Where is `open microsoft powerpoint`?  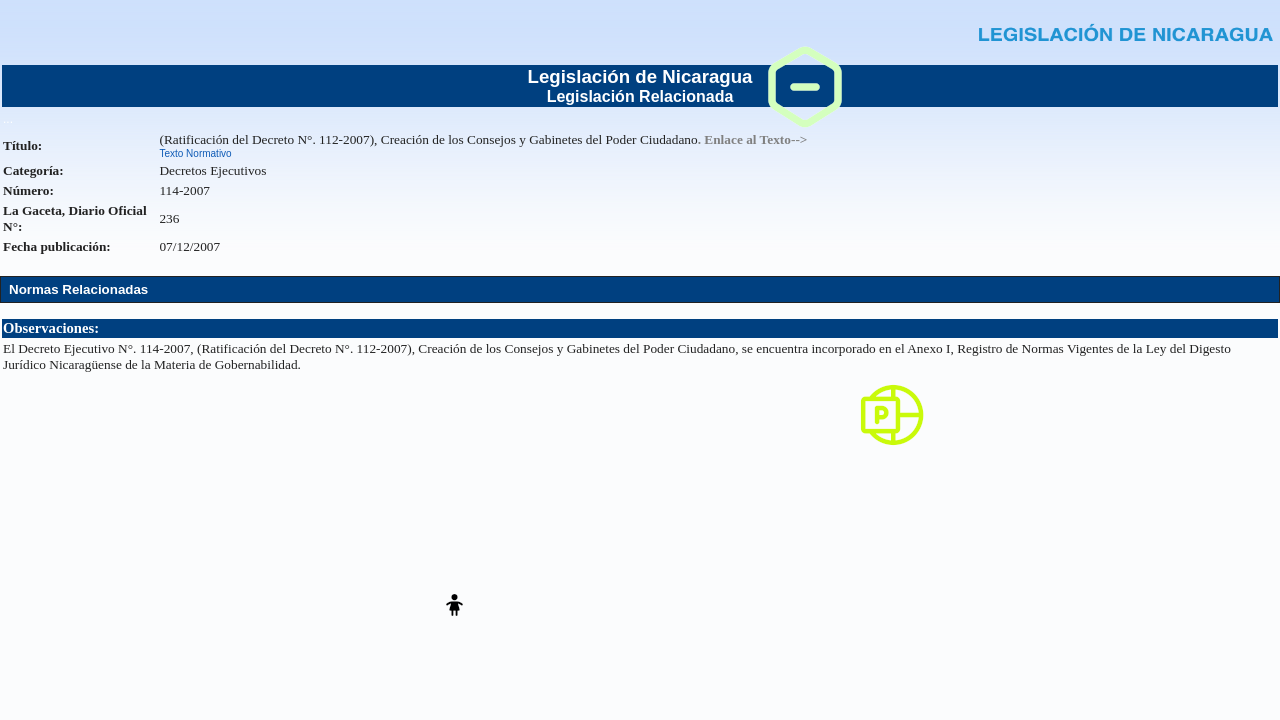
open microsoft powerpoint is located at coordinates (891, 415).